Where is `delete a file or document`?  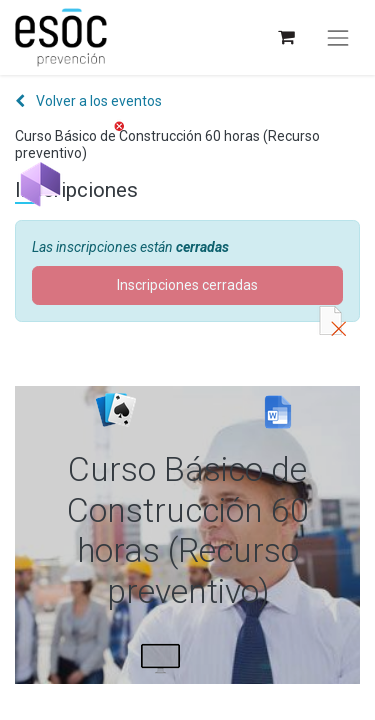 delete a file or document is located at coordinates (330, 320).